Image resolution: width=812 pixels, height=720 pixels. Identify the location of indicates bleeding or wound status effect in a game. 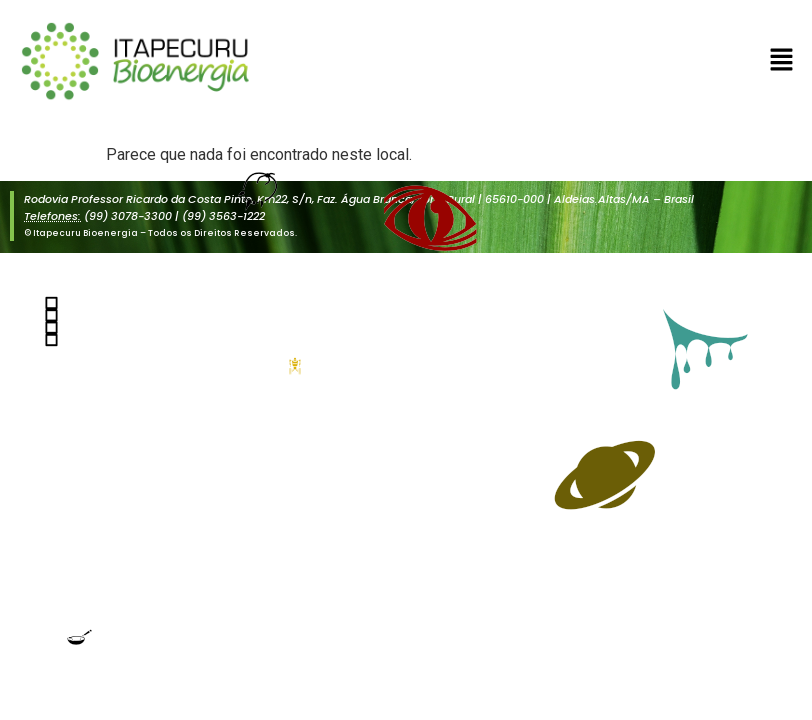
(705, 347).